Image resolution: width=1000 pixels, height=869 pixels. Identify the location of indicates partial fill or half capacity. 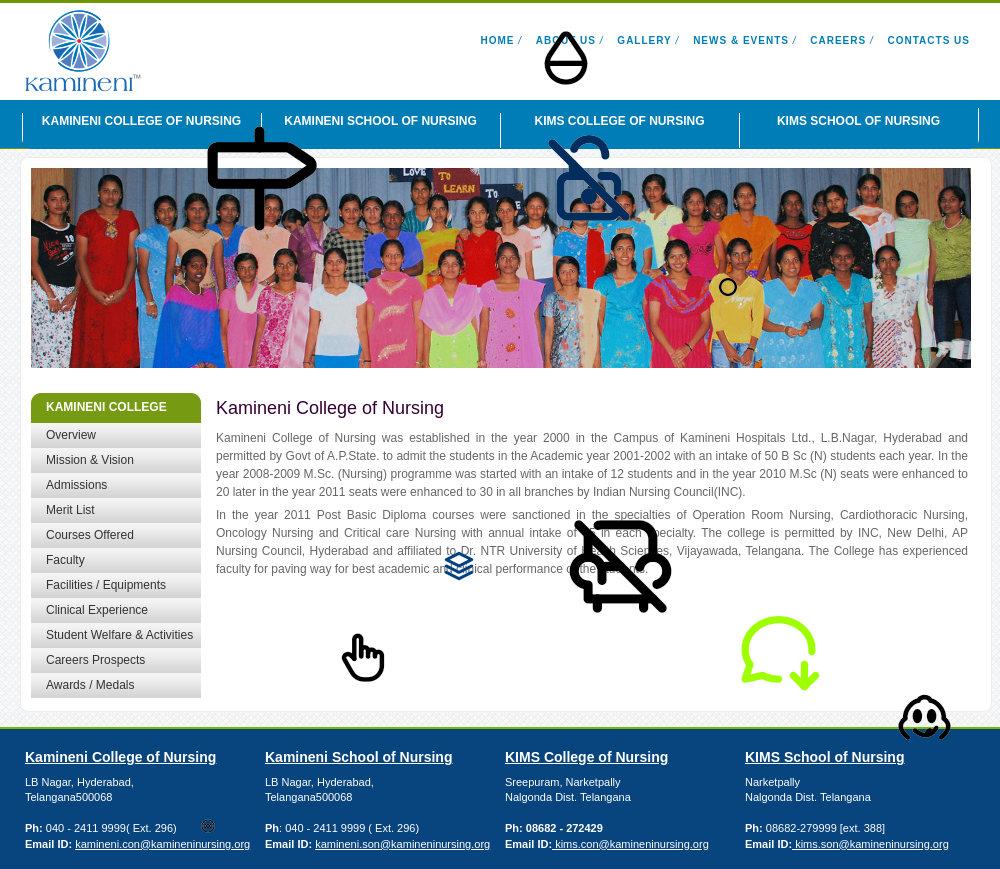
(566, 58).